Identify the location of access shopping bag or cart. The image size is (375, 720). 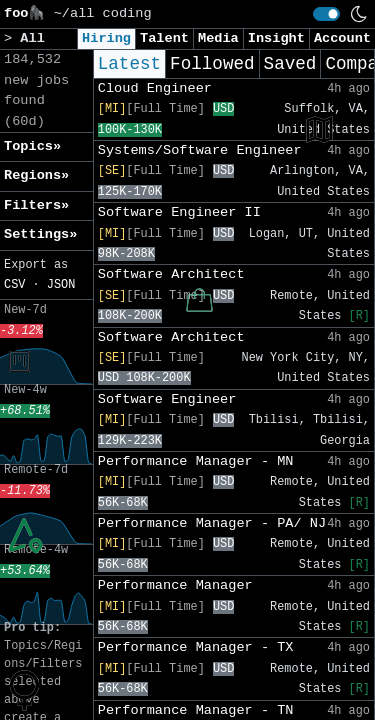
(199, 301).